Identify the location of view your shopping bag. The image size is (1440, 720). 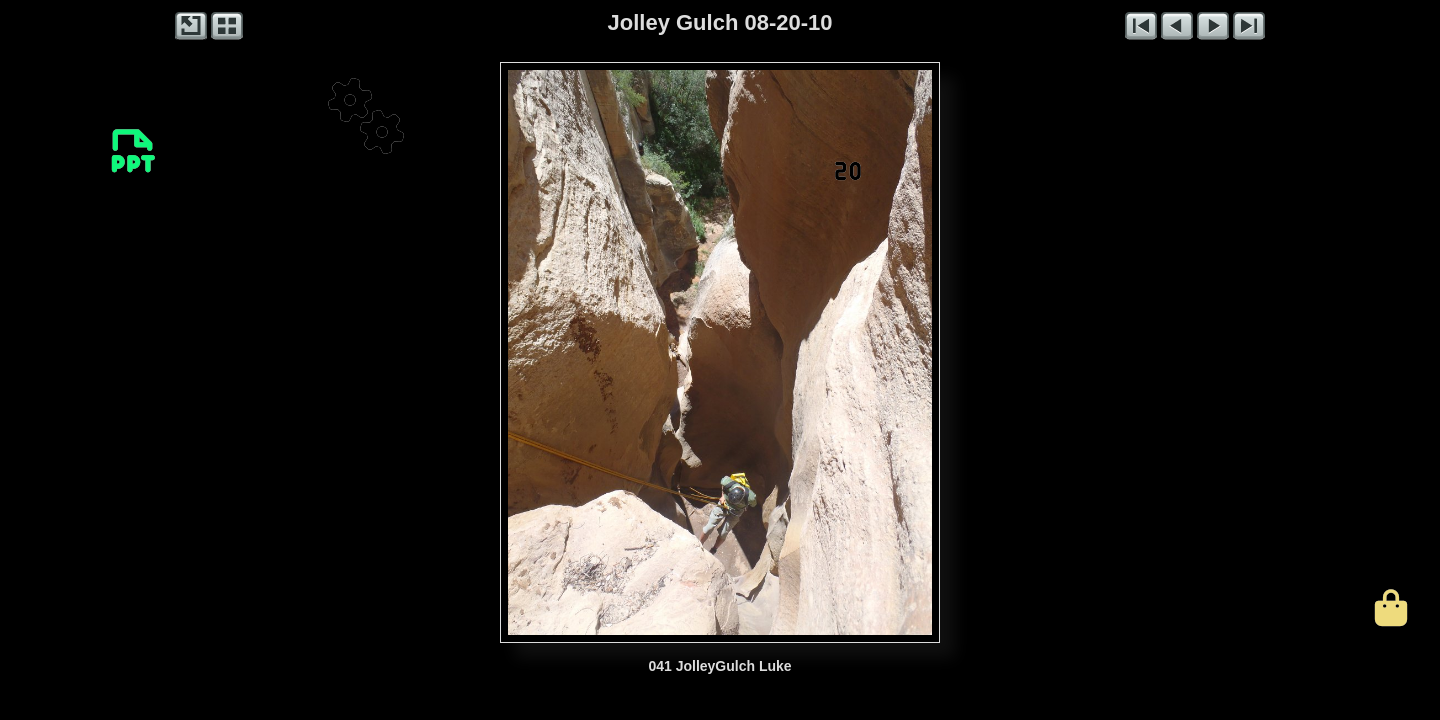
(1391, 610).